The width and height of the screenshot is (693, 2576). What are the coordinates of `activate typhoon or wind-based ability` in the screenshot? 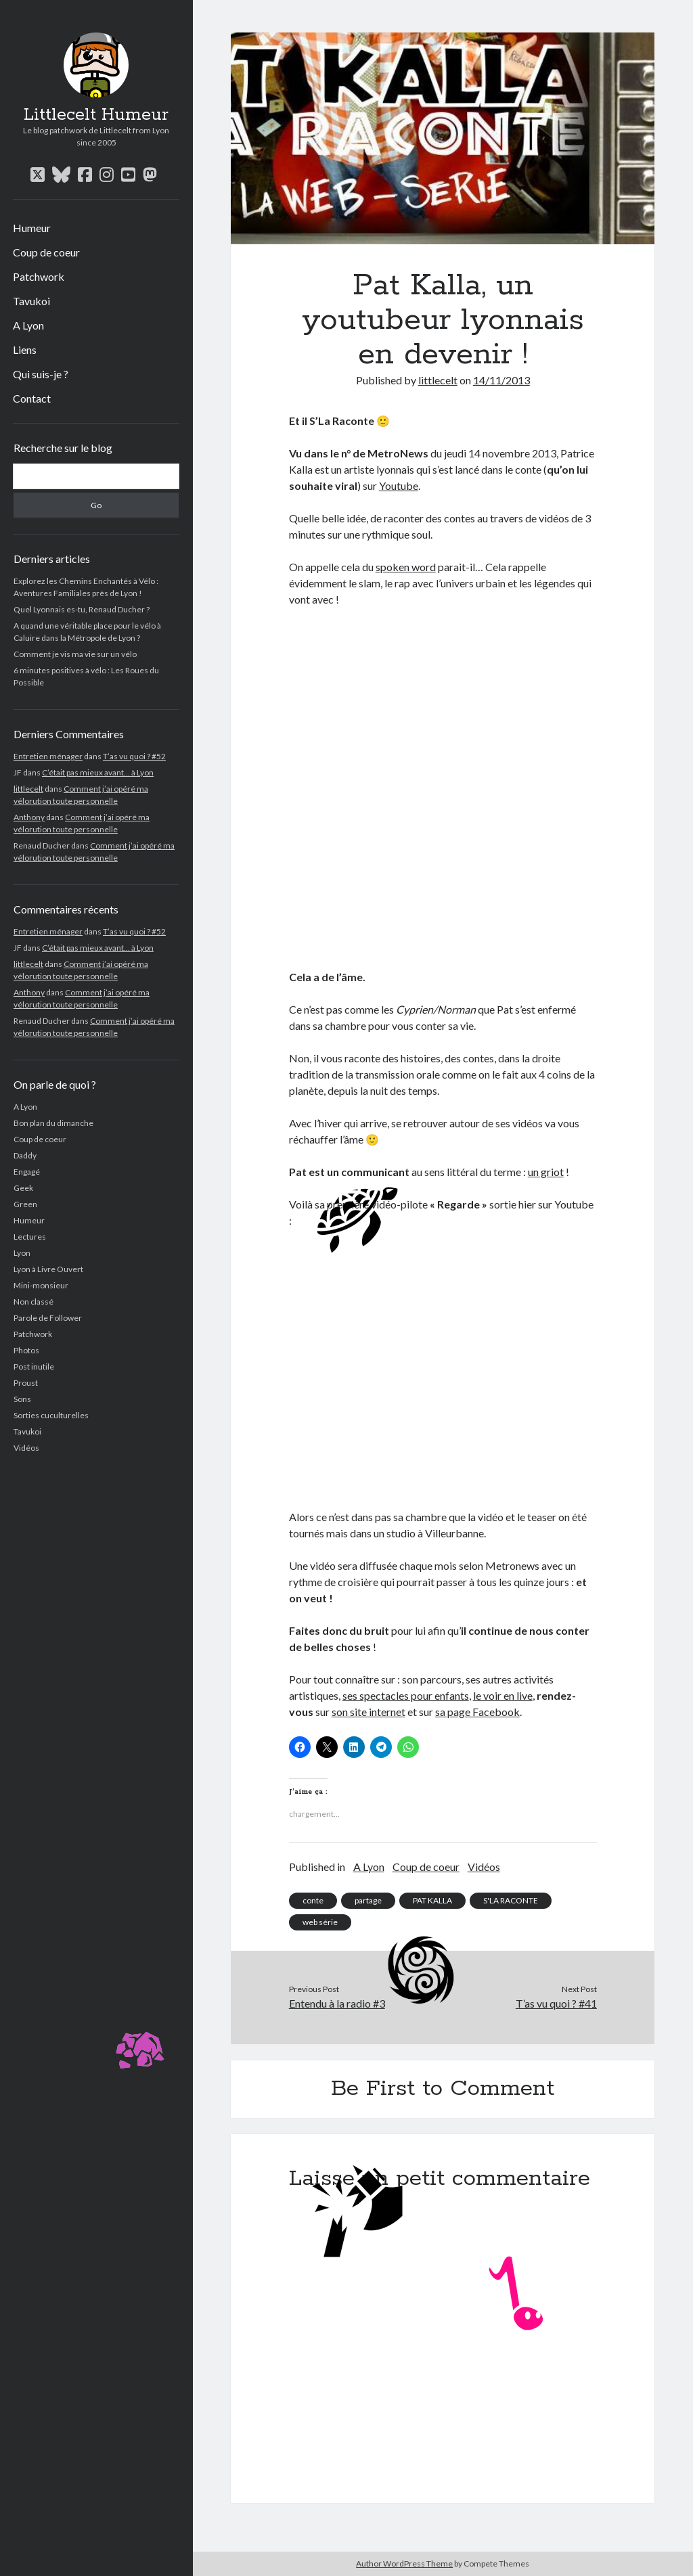 It's located at (421, 1969).